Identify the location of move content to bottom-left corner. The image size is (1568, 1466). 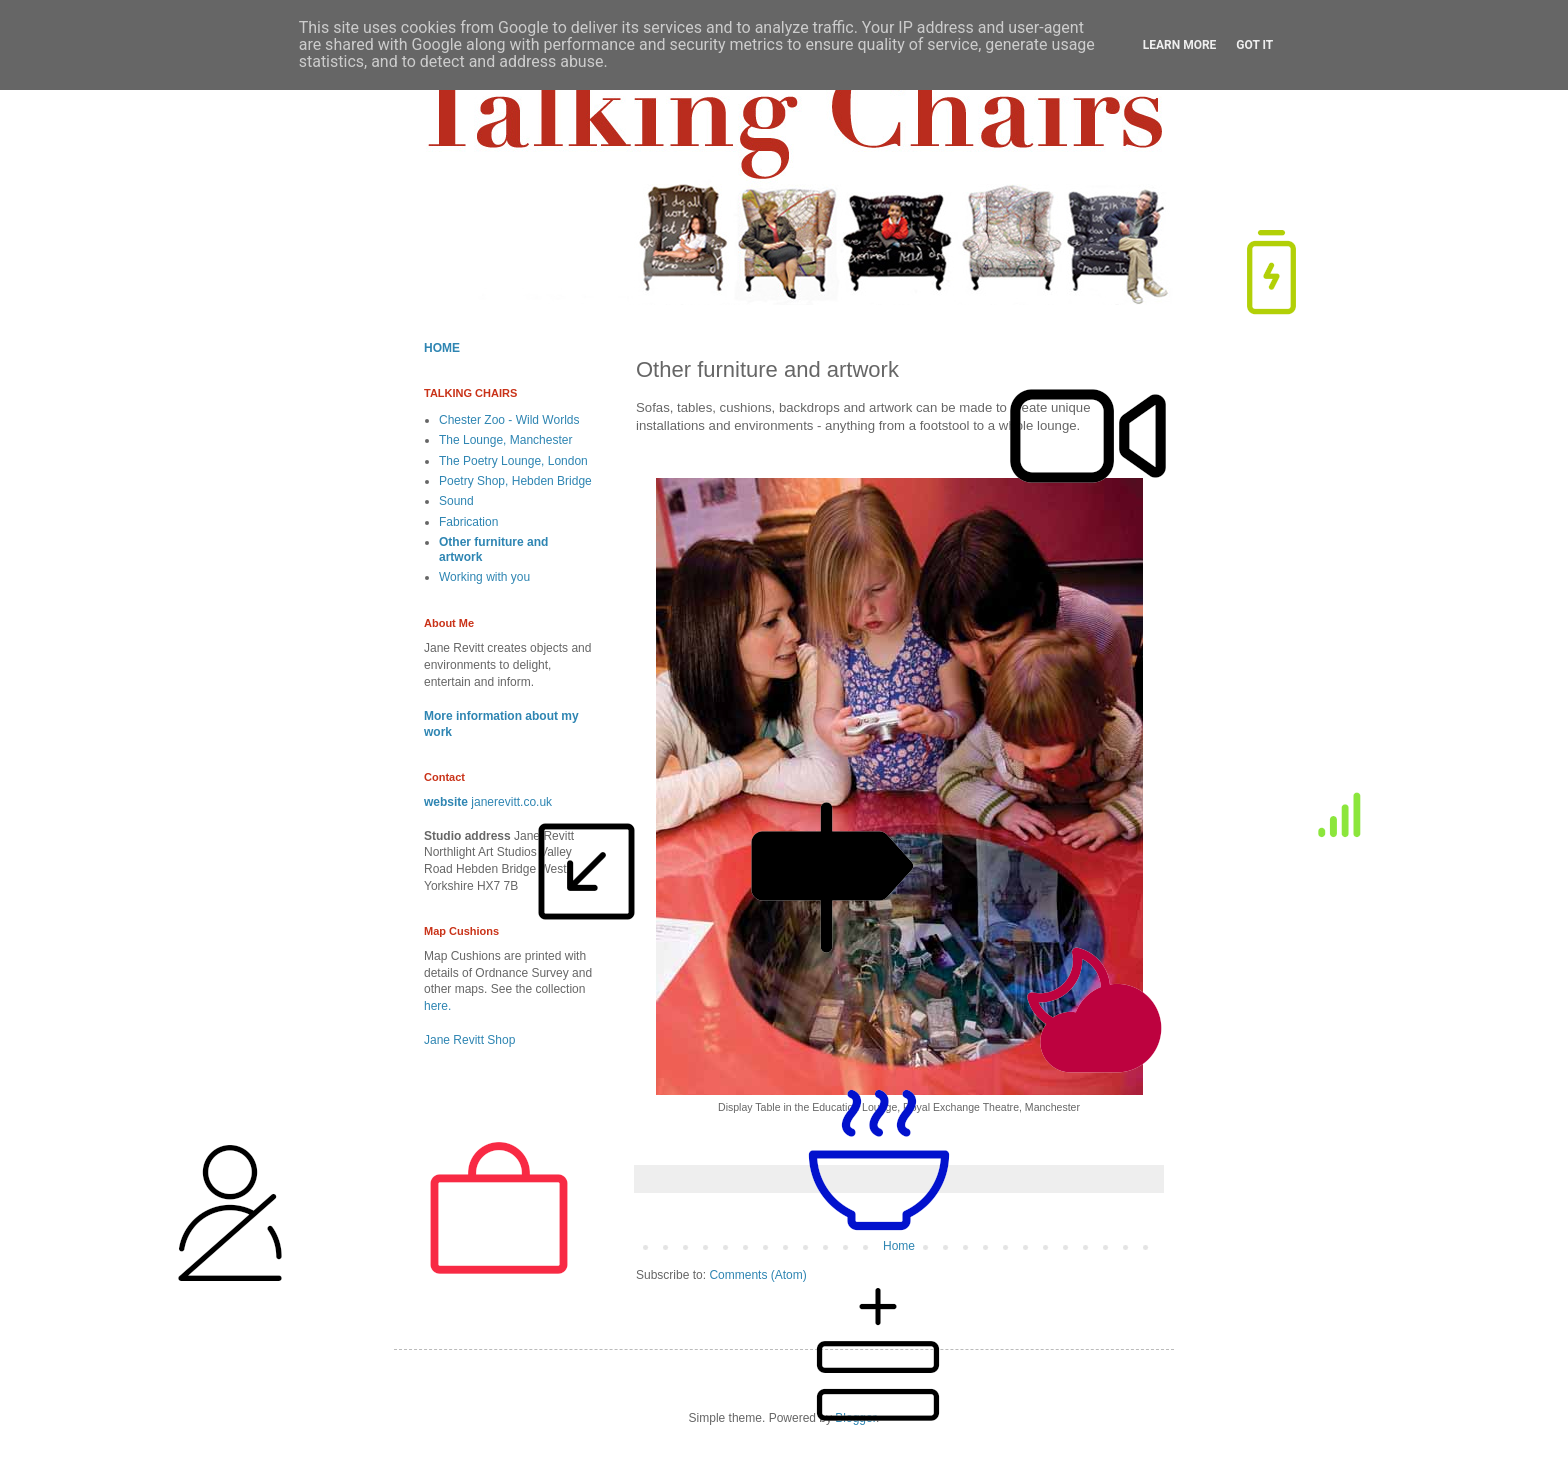
(586, 871).